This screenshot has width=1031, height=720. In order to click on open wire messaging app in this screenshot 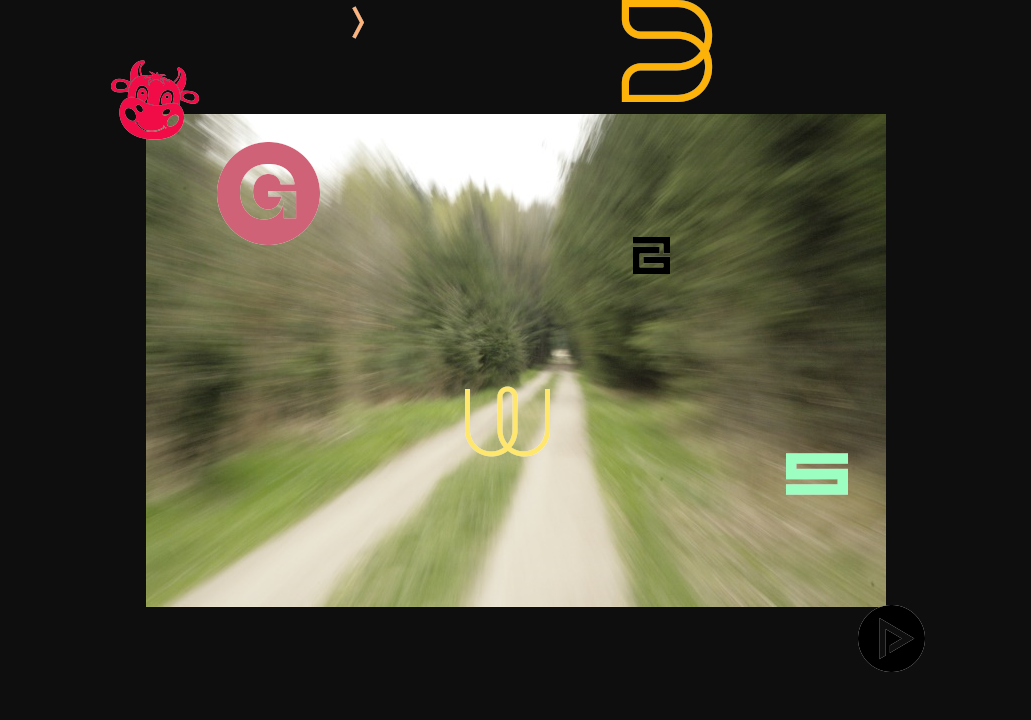, I will do `click(507, 421)`.